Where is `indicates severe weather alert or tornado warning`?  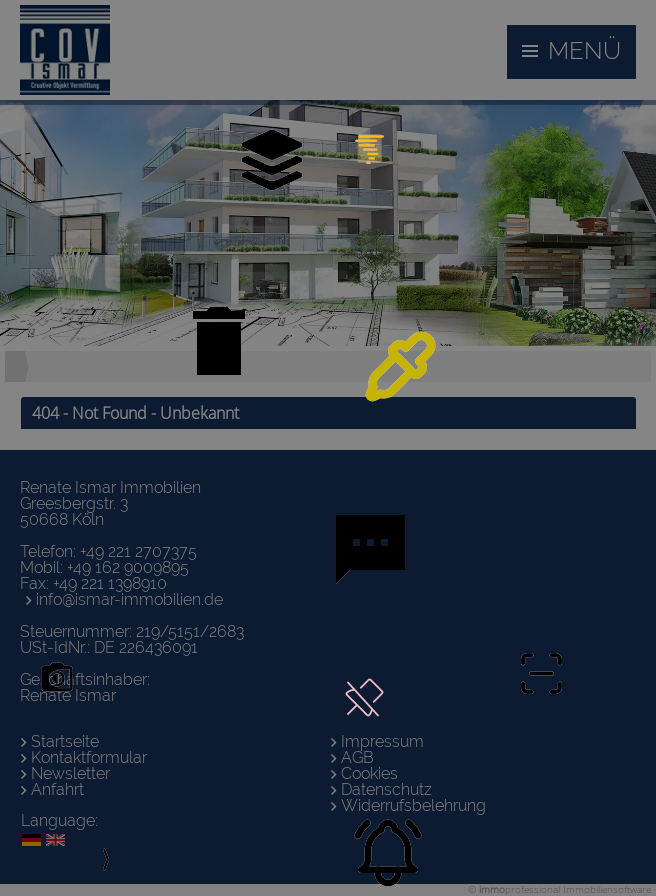 indicates severe weather alert or tornado warning is located at coordinates (369, 148).